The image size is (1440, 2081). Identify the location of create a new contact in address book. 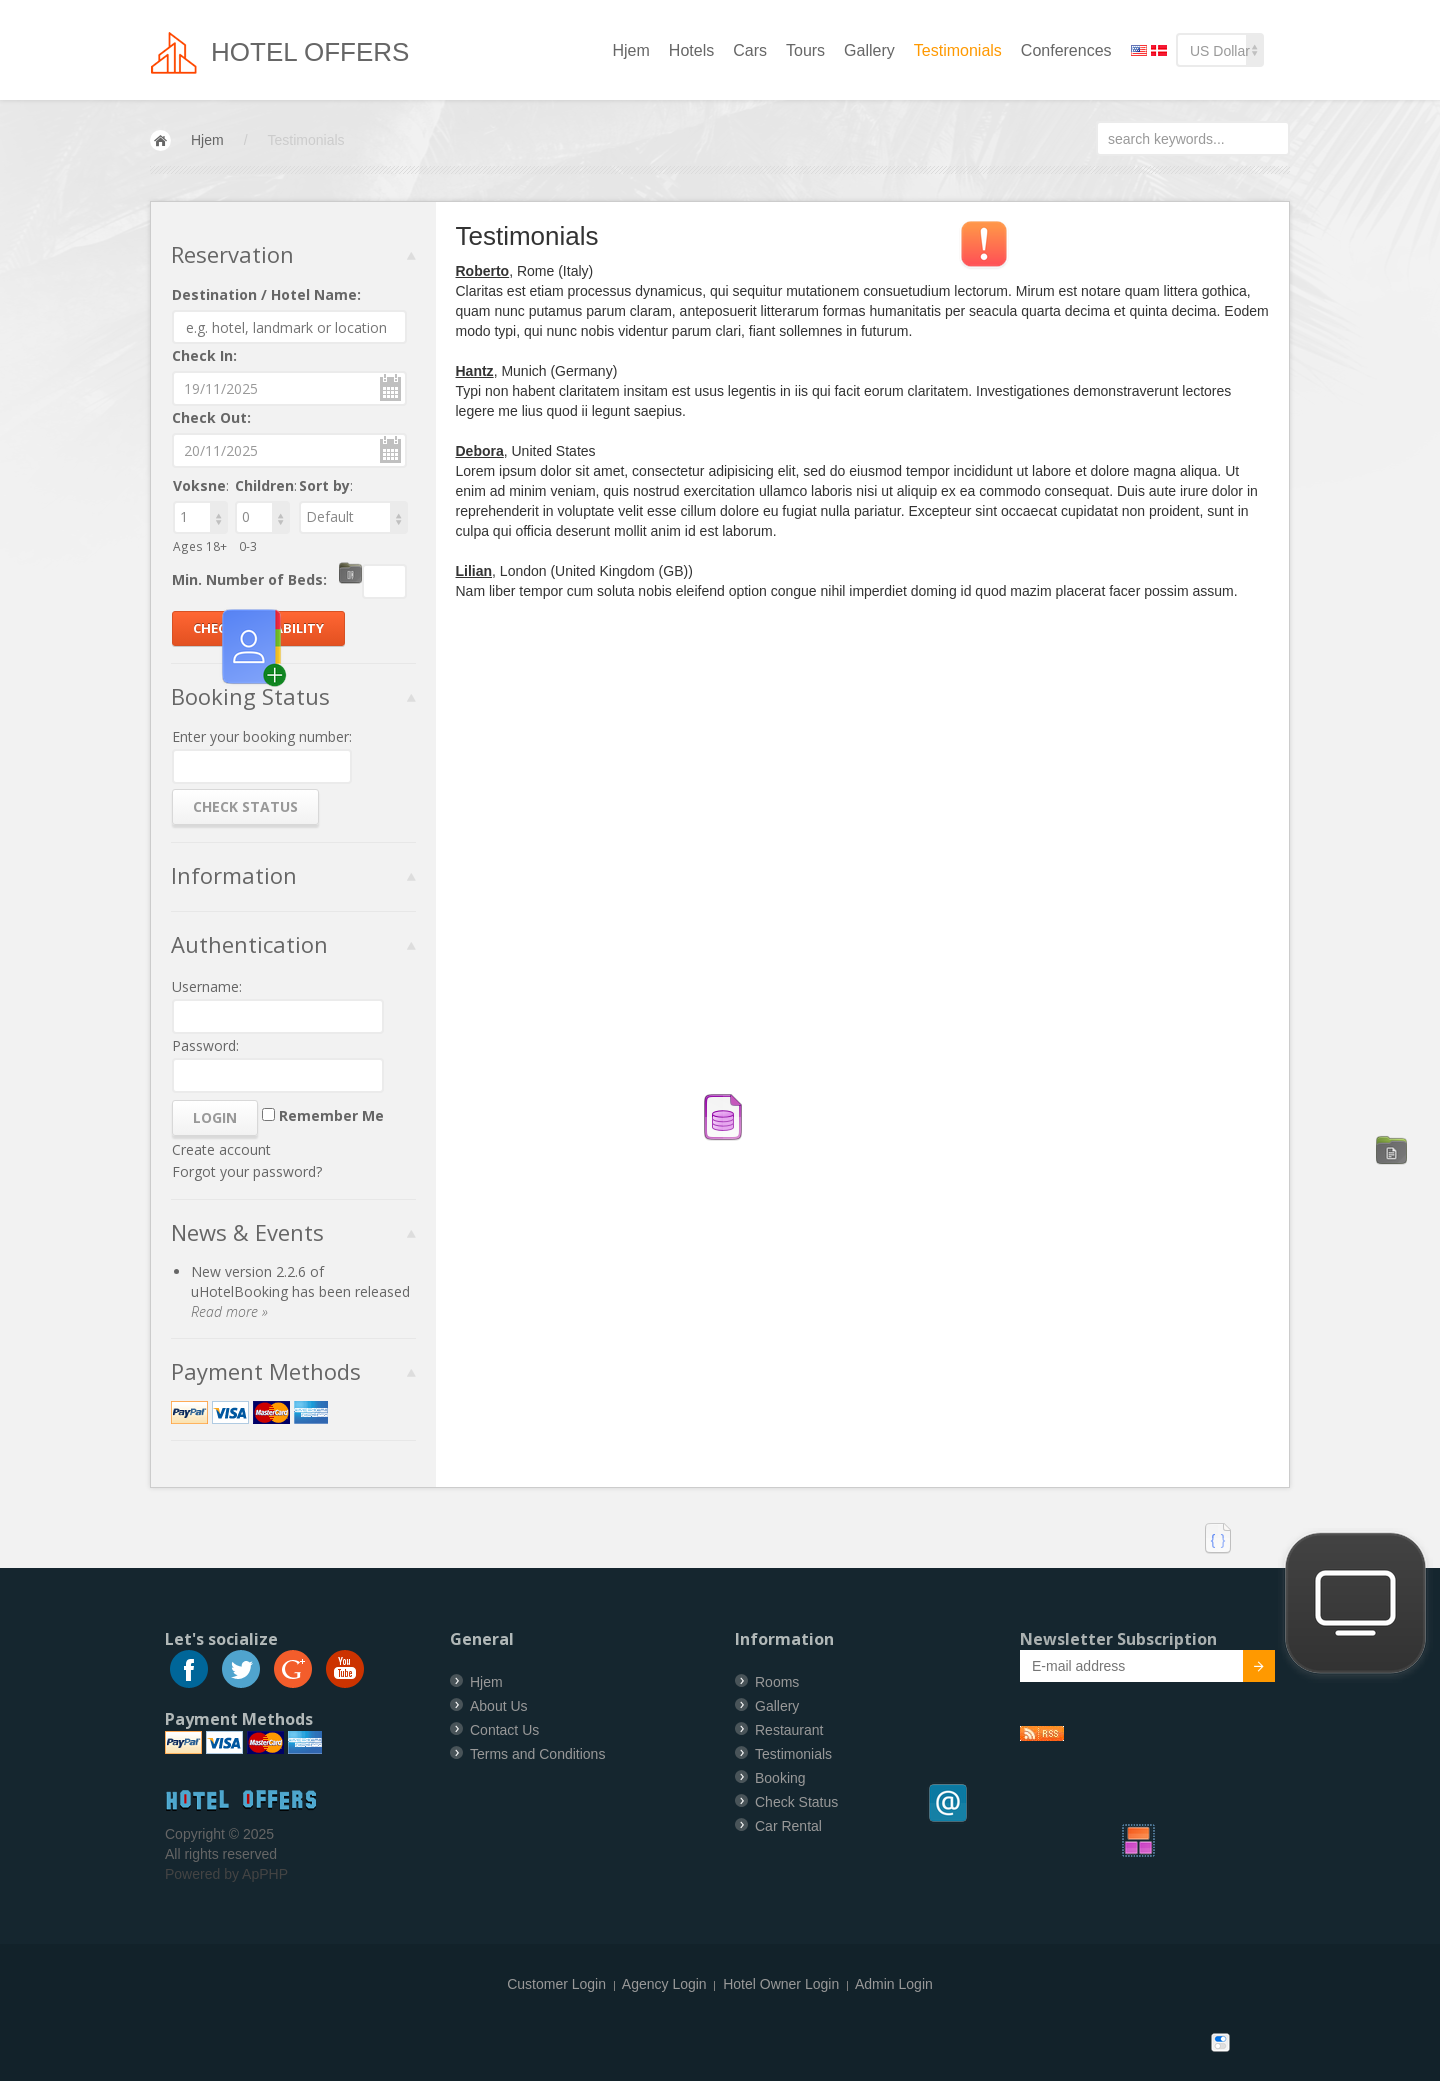
(251, 646).